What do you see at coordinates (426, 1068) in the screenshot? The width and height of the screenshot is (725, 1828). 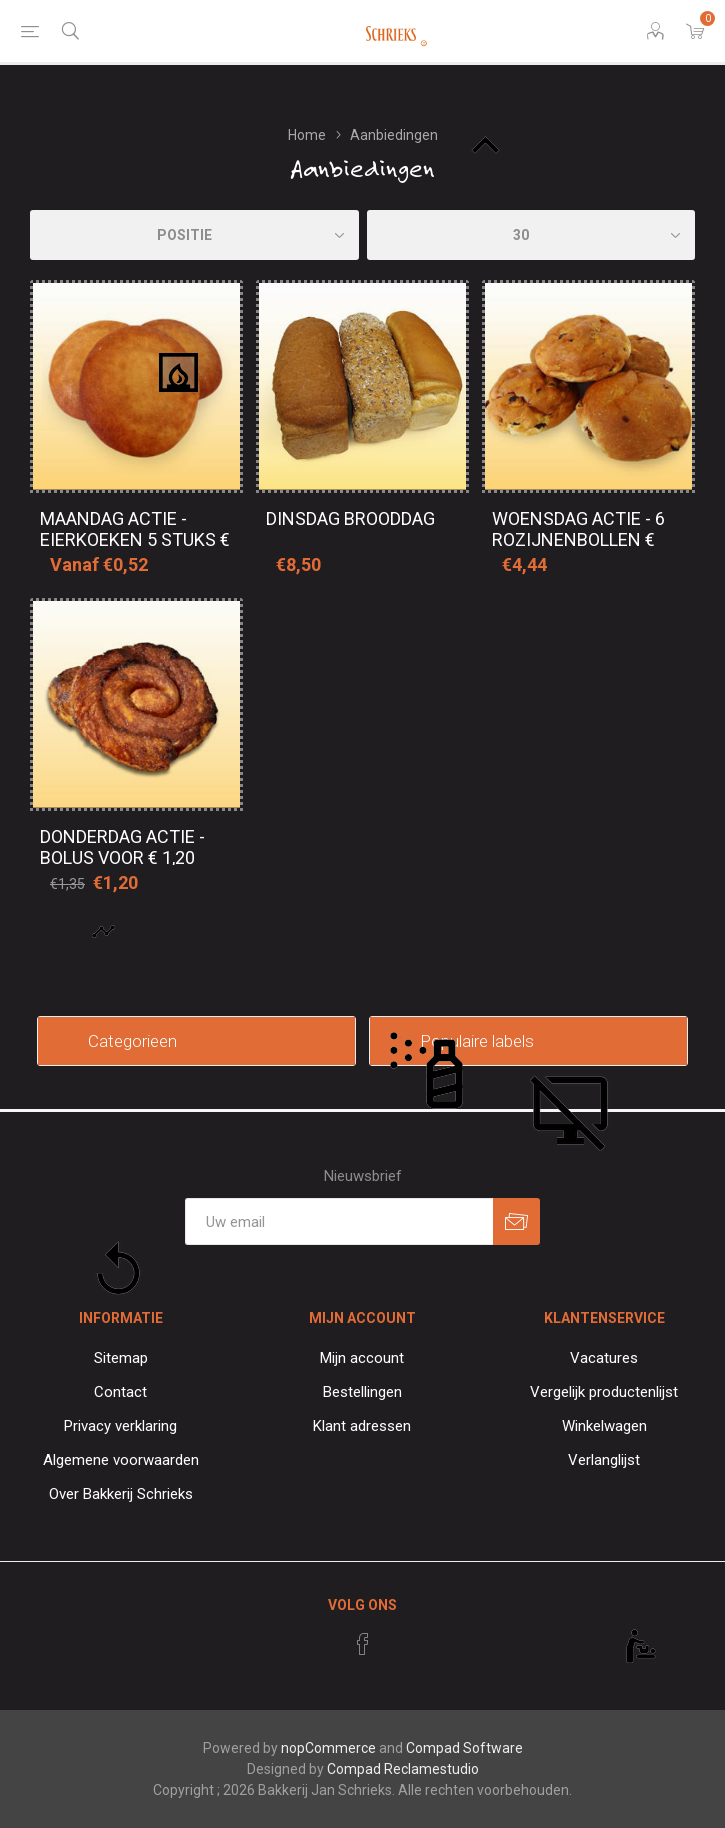 I see `access spray or paint tools` at bounding box center [426, 1068].